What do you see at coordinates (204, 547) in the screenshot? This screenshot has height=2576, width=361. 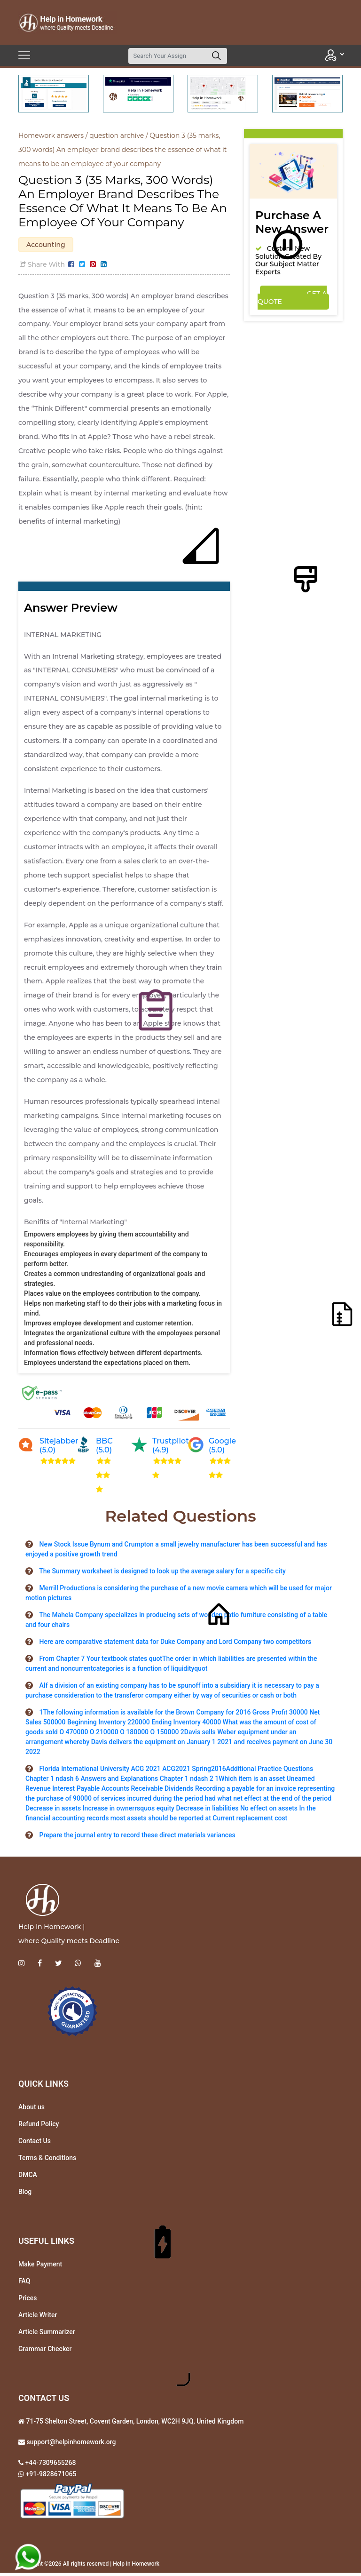 I see `indicates weak cellular signal strength` at bounding box center [204, 547].